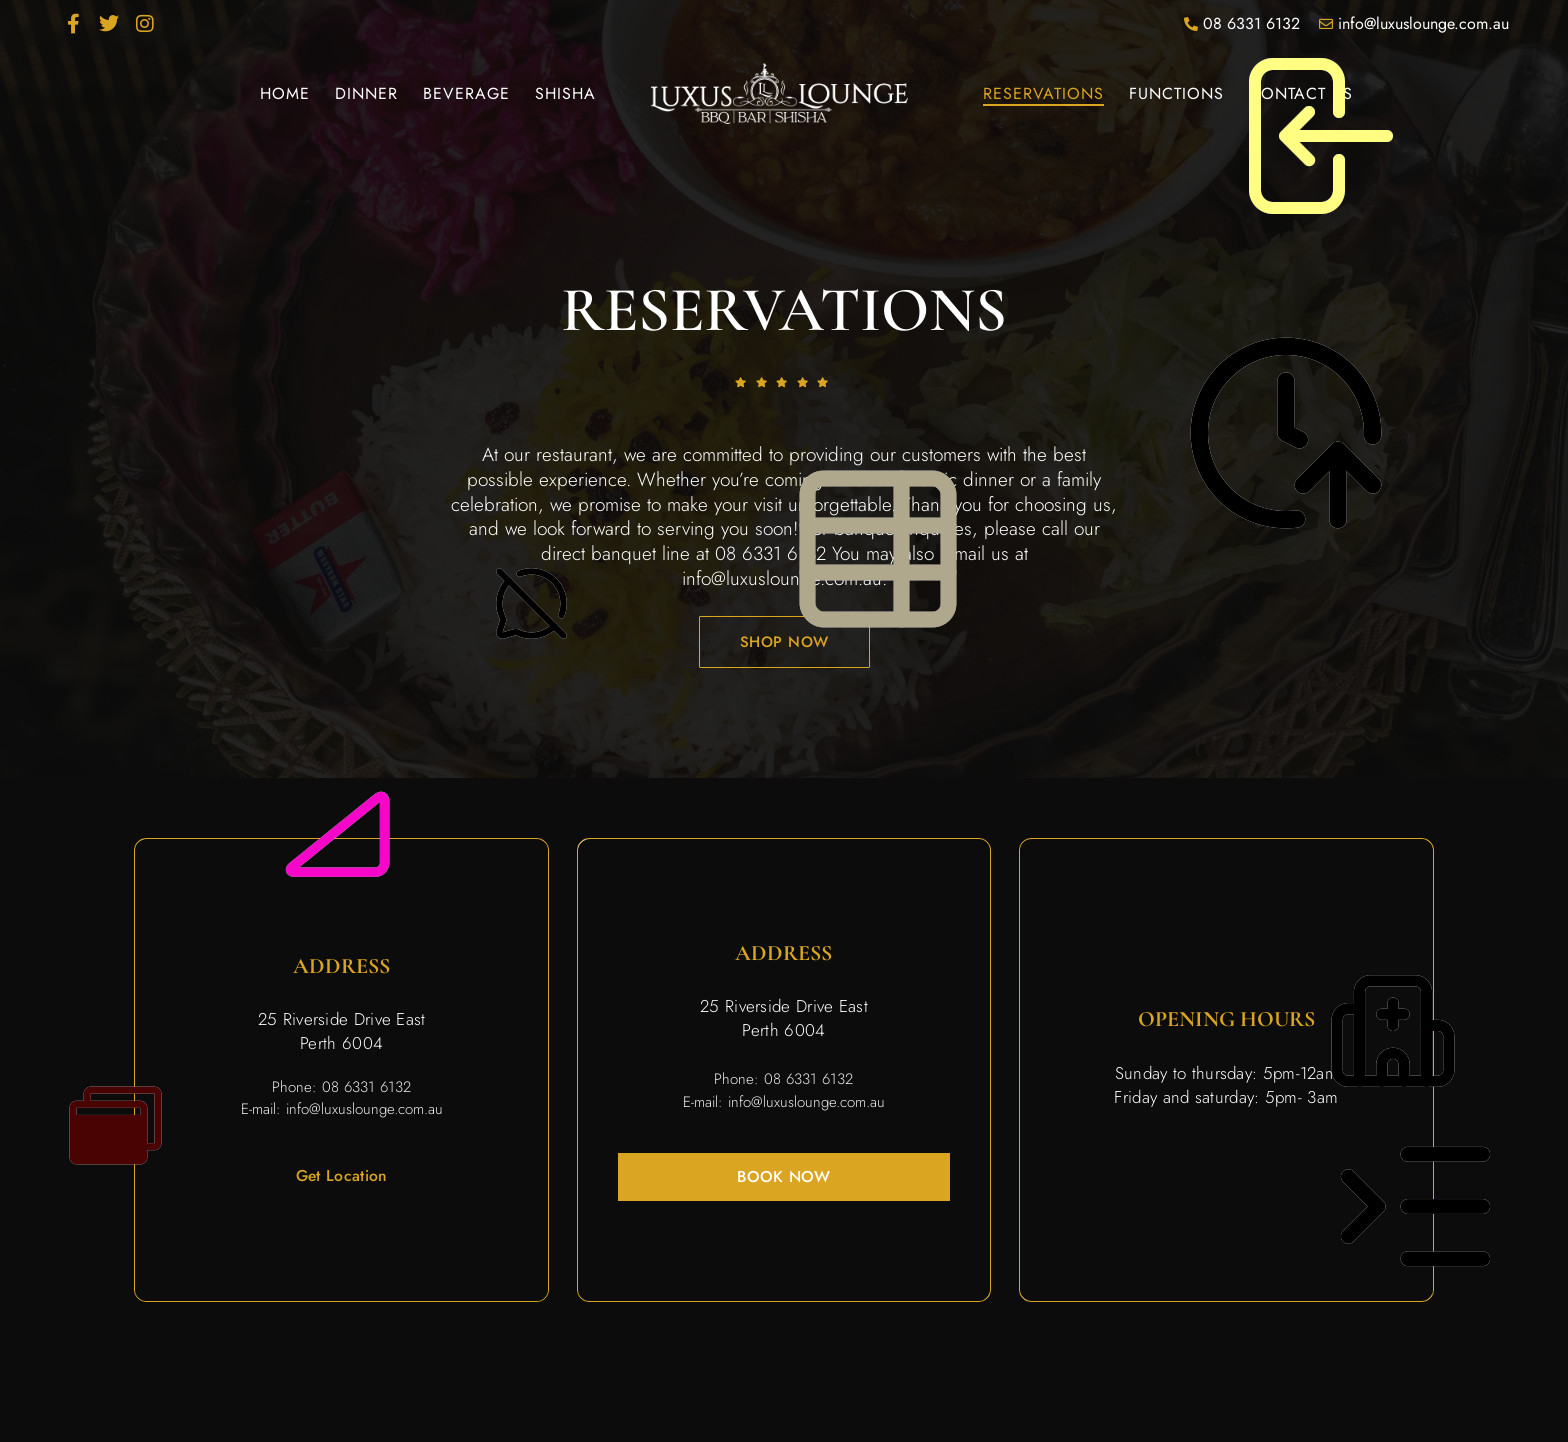 Image resolution: width=1568 pixels, height=1442 pixels. I want to click on upload or sync time data, so click(1286, 433).